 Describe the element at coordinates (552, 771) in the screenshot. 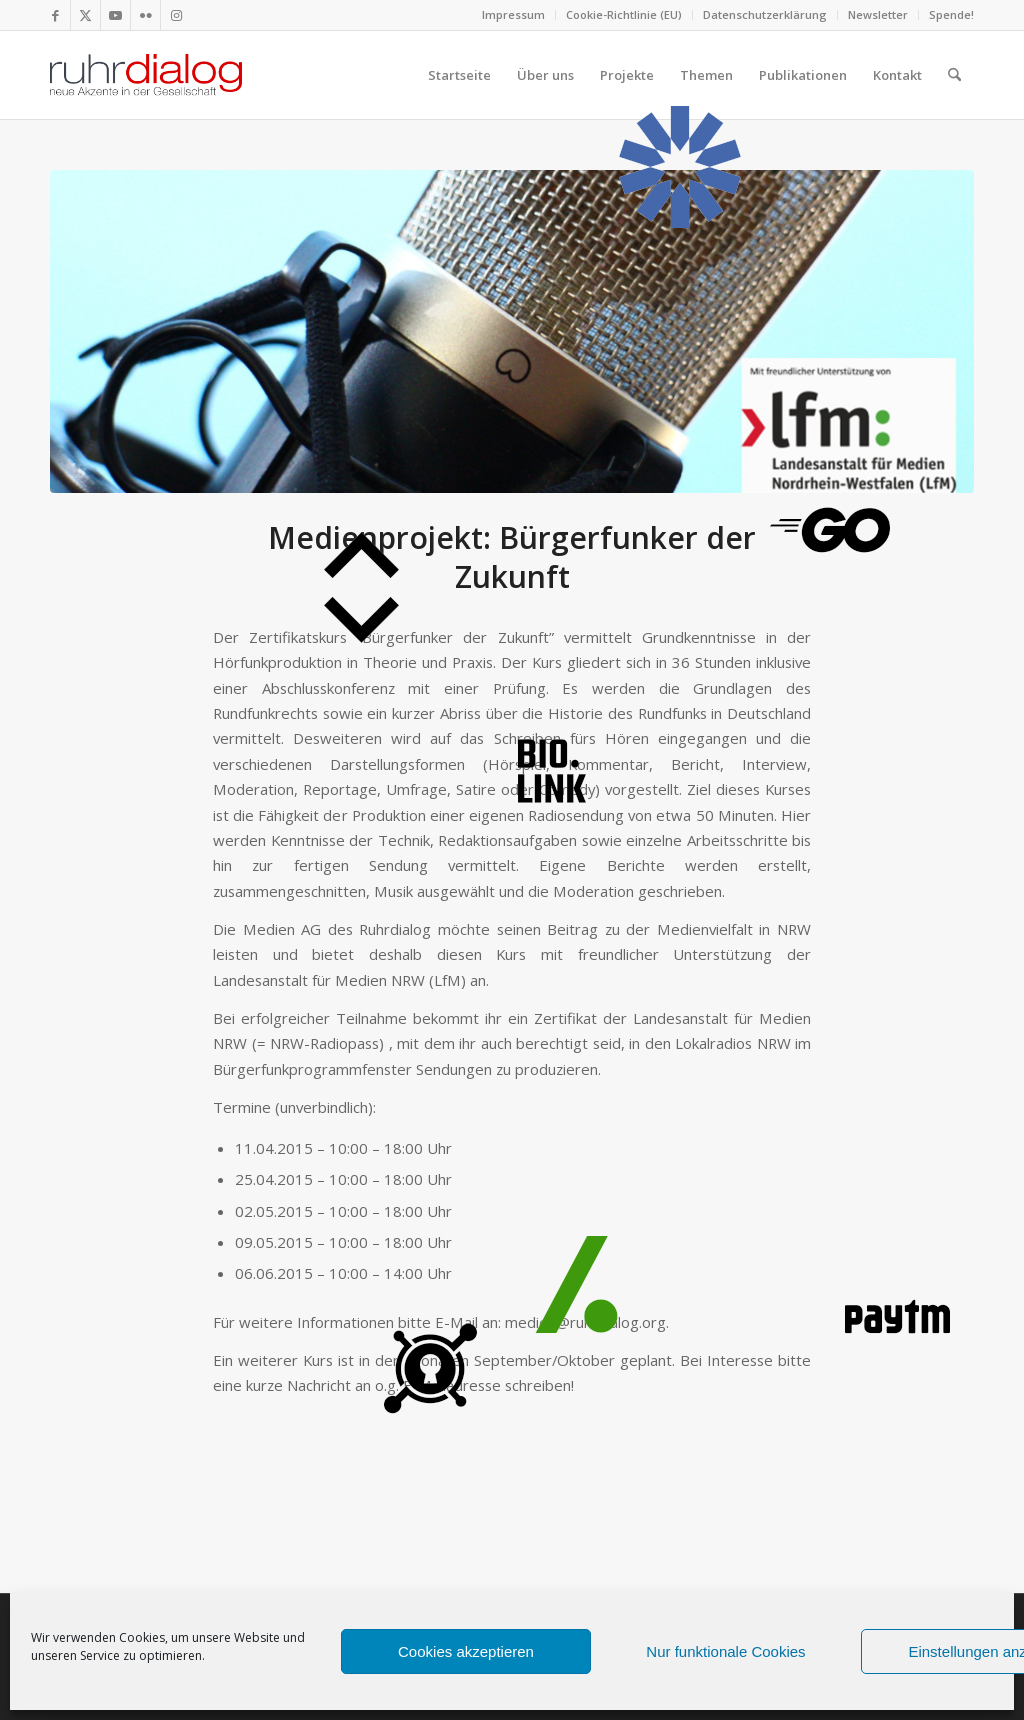

I see `link to biolink profile` at that location.